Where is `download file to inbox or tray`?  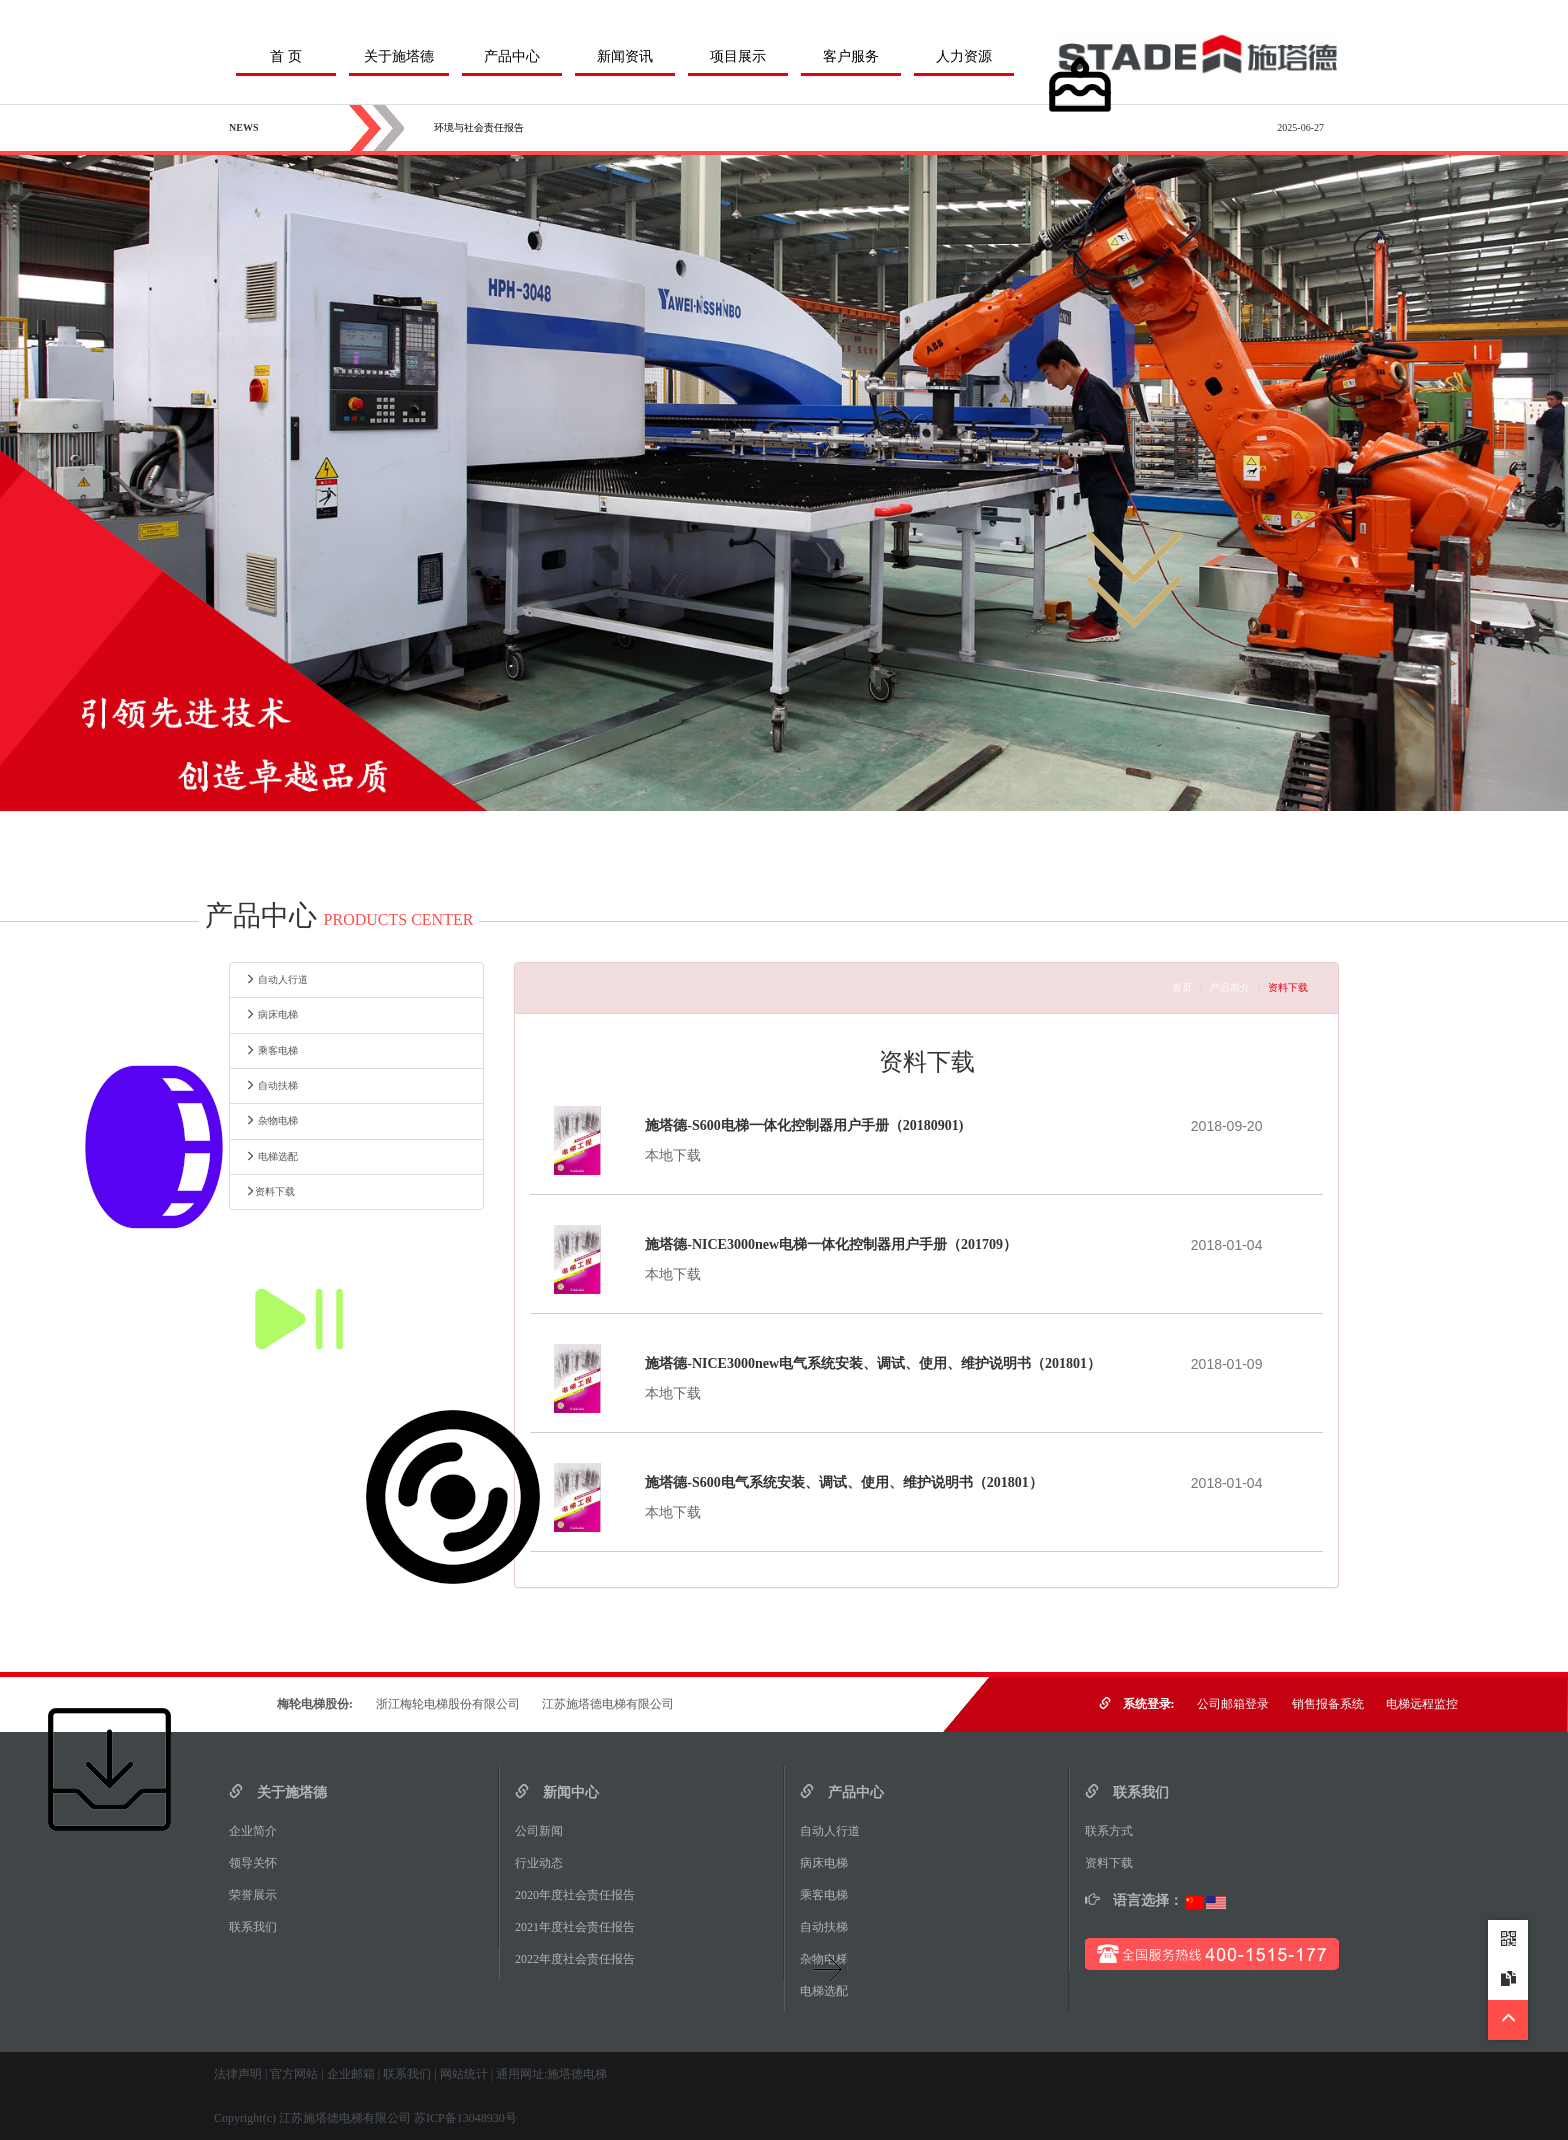
download file to inbox or tray is located at coordinates (109, 1769).